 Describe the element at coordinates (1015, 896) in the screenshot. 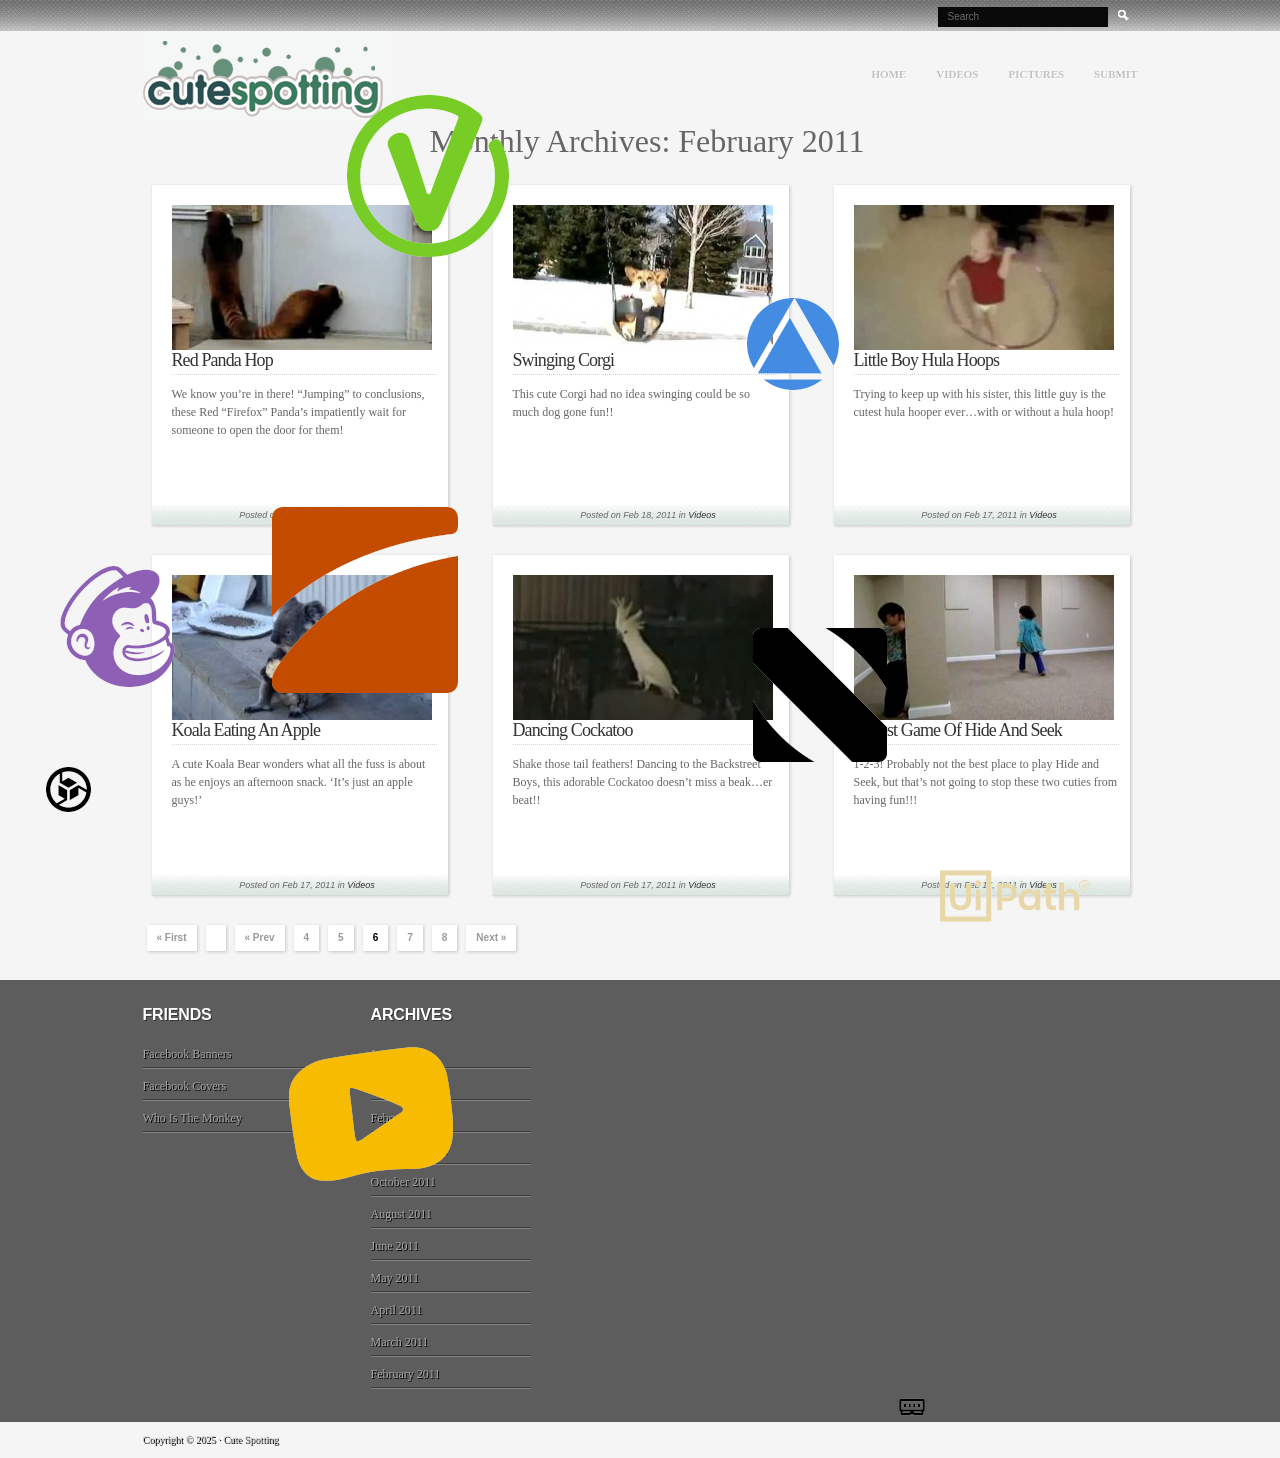

I see `UiPath automation platform logo` at that location.